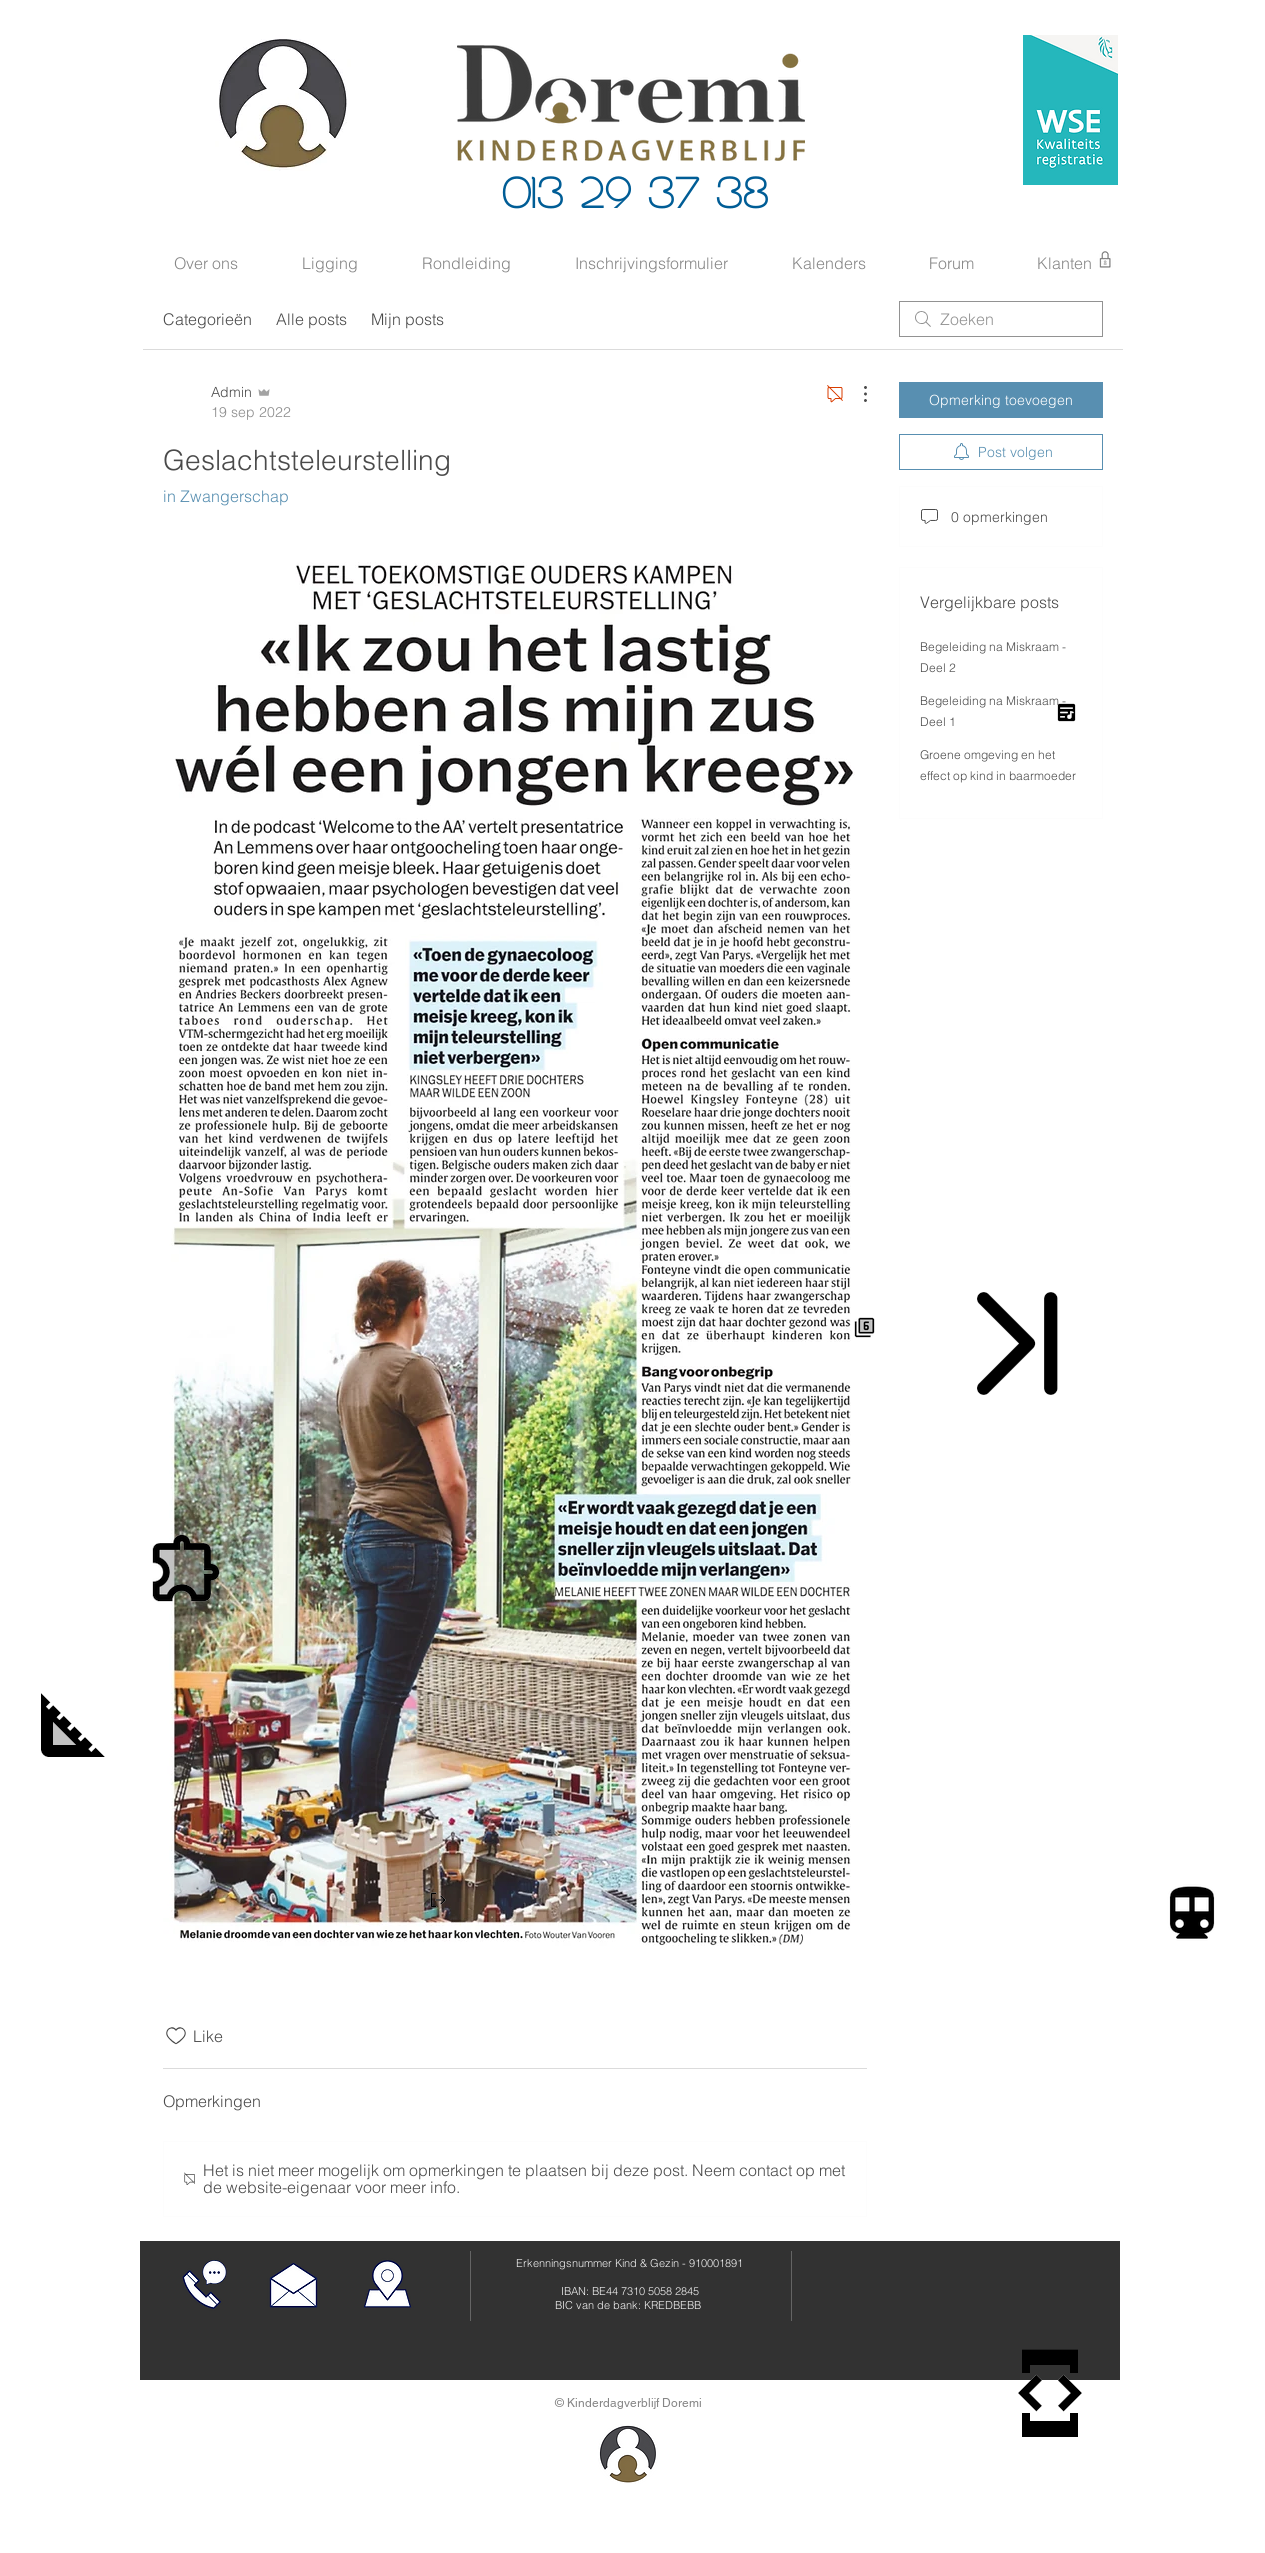 Image resolution: width=1265 pixels, height=2553 pixels. I want to click on enable developer mode on device, so click(1050, 2393).